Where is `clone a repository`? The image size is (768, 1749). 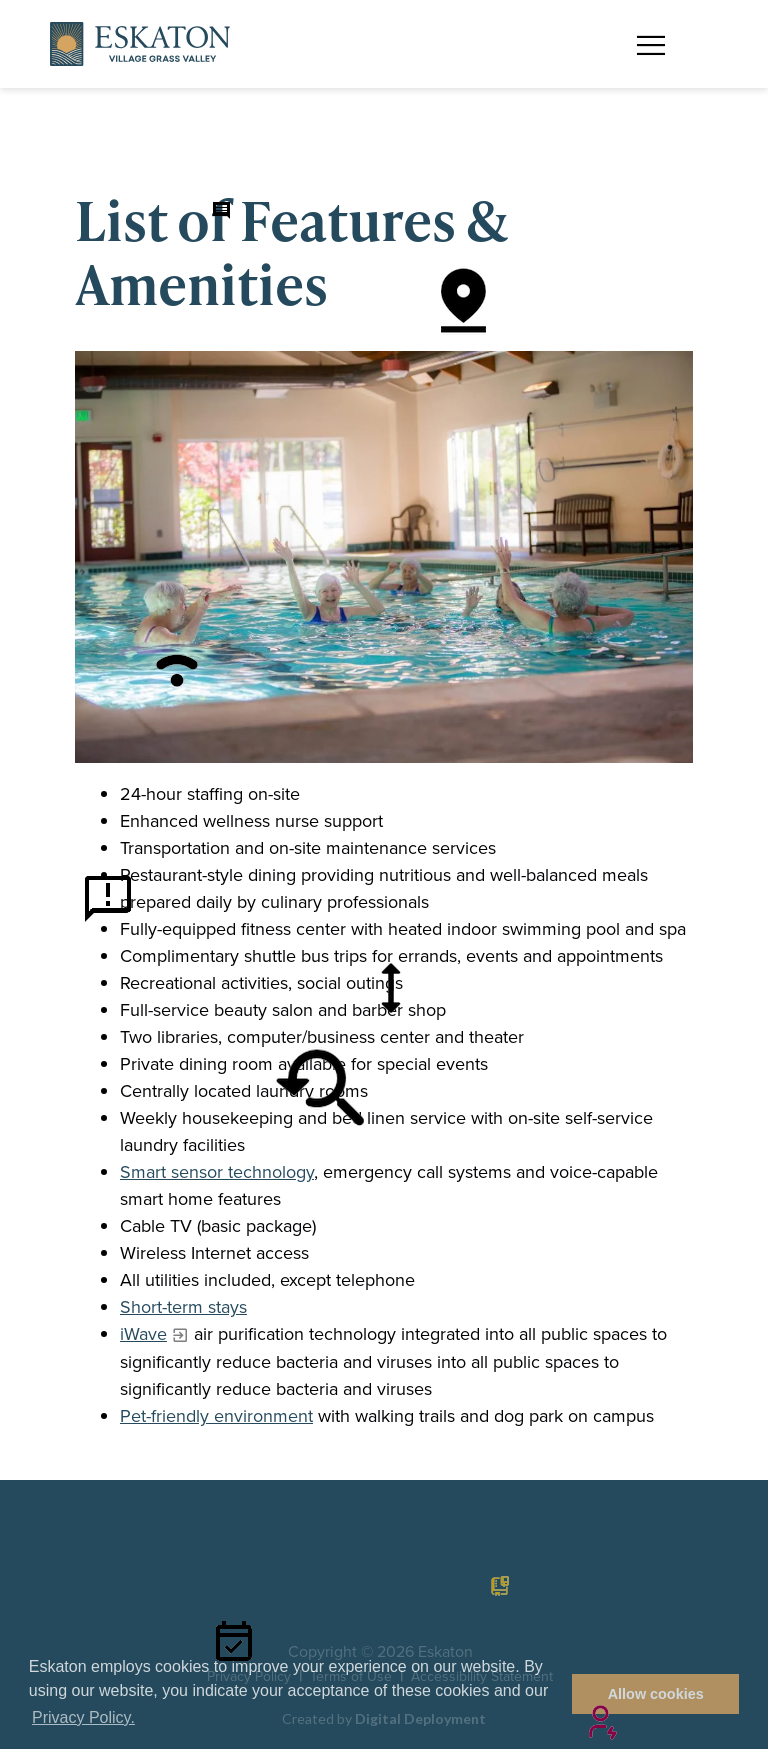
clone a repository is located at coordinates (499, 1585).